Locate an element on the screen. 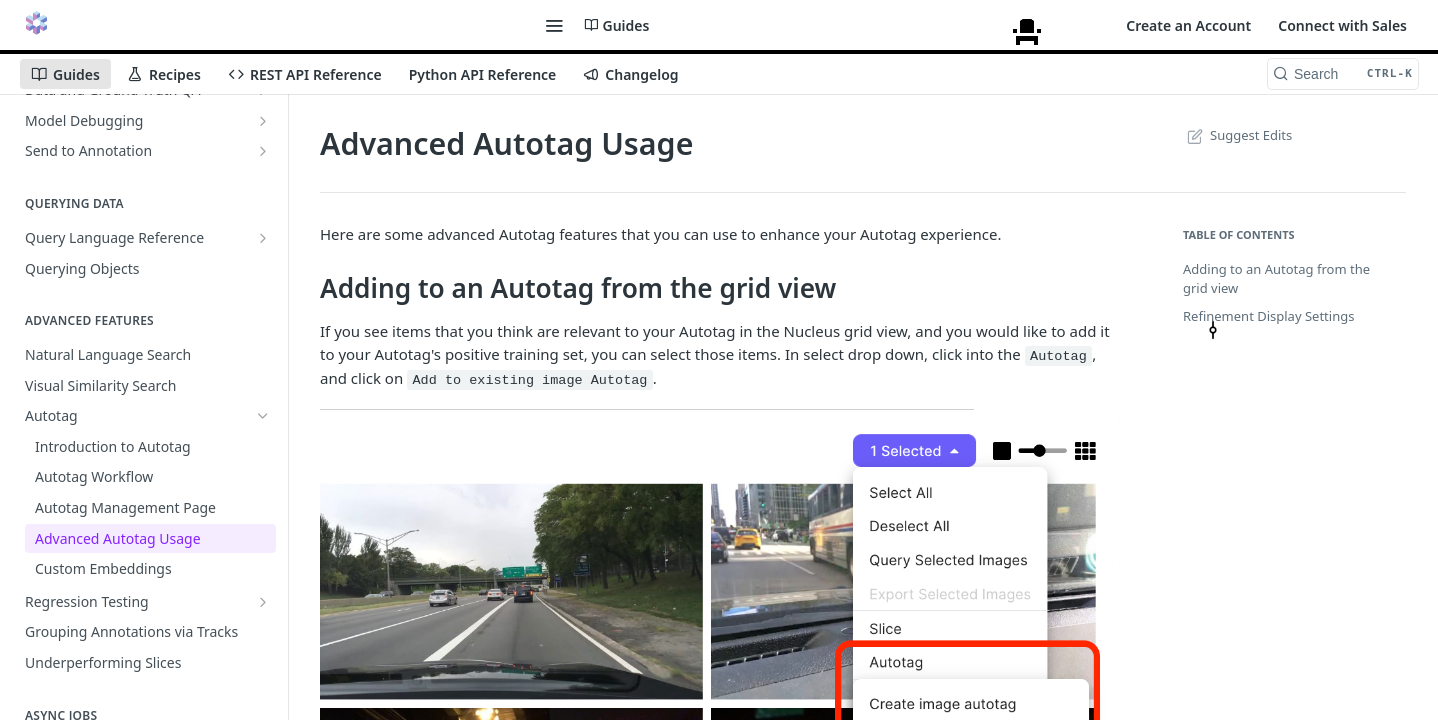 This screenshot has height=720, width=1438. view commit history in version control is located at coordinates (1213, 330).